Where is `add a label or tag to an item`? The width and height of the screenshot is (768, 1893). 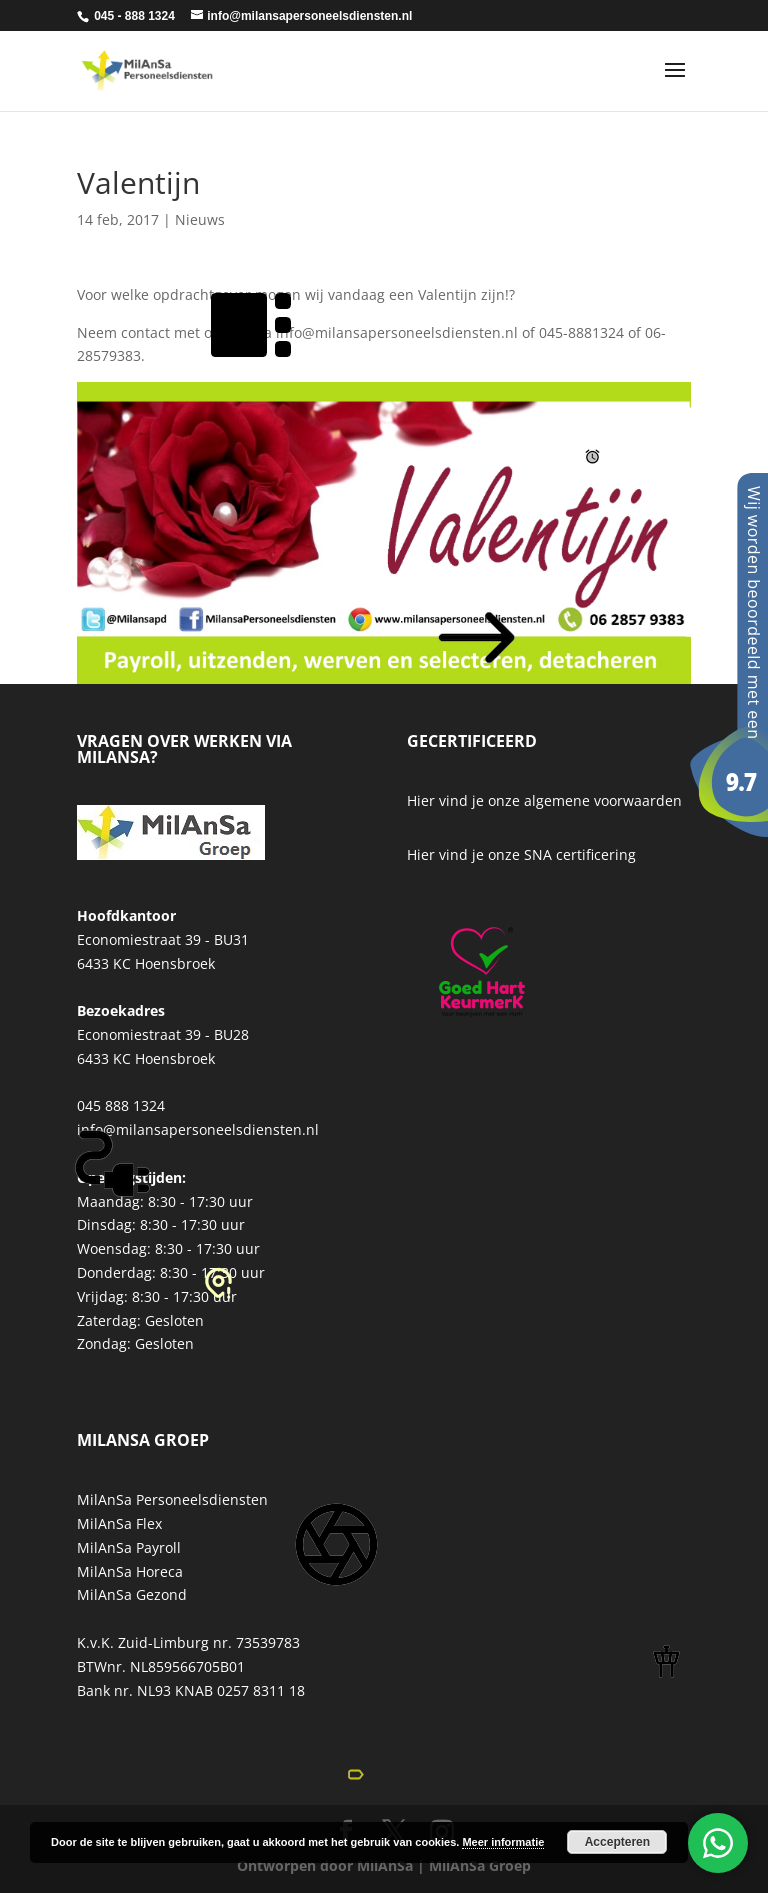
add a label or tag to an item is located at coordinates (355, 1774).